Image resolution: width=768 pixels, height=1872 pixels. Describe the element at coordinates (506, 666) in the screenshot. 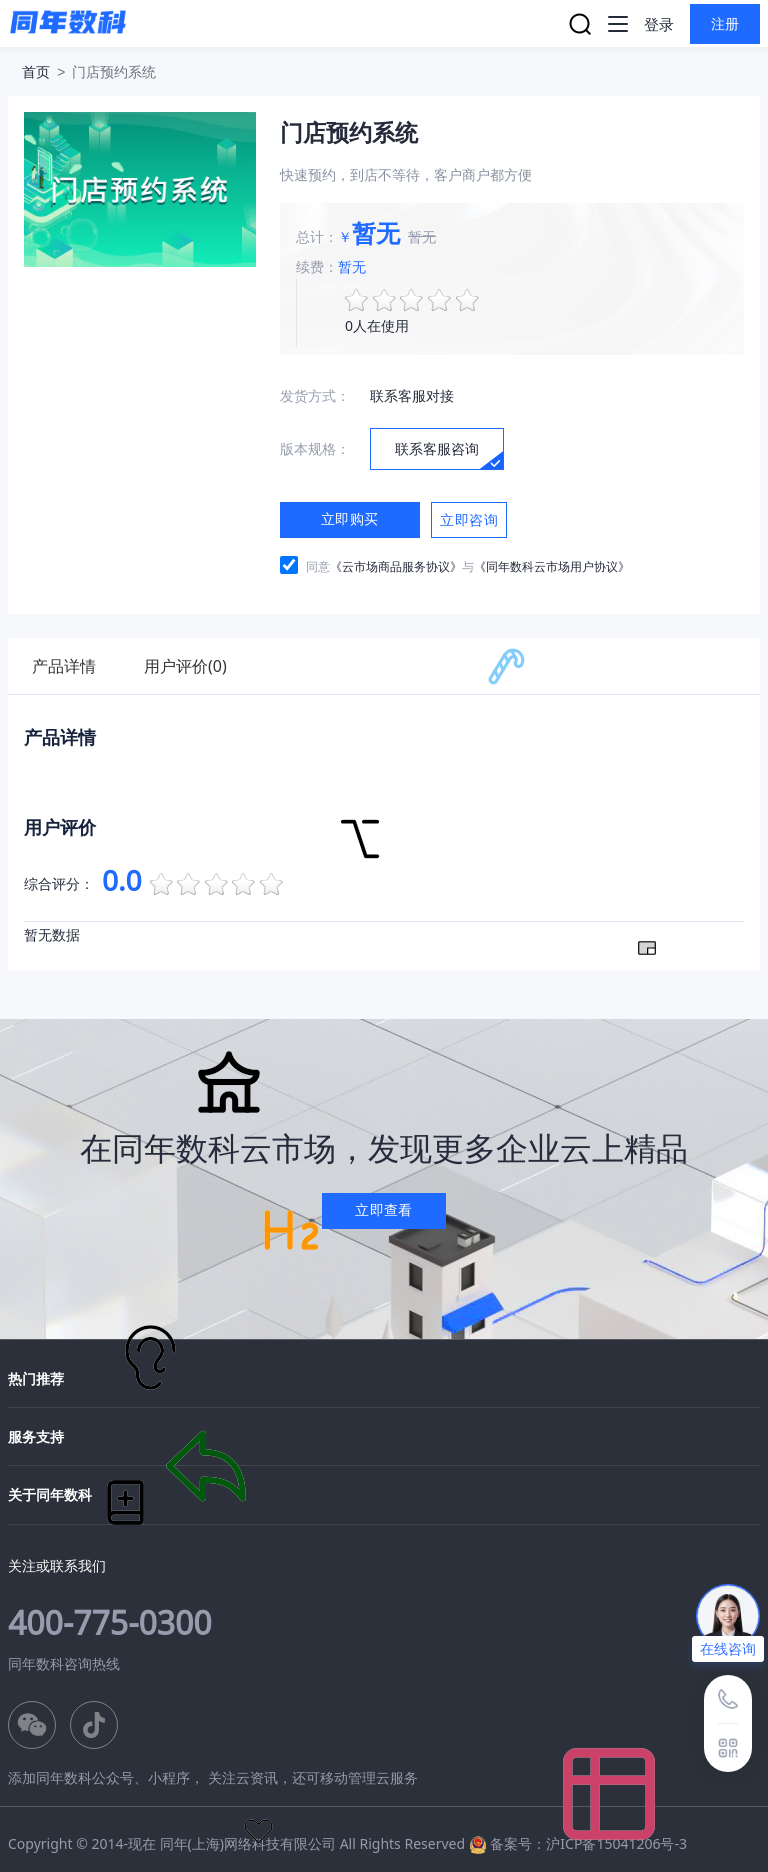

I see `indicates holiday or seasonal content` at that location.